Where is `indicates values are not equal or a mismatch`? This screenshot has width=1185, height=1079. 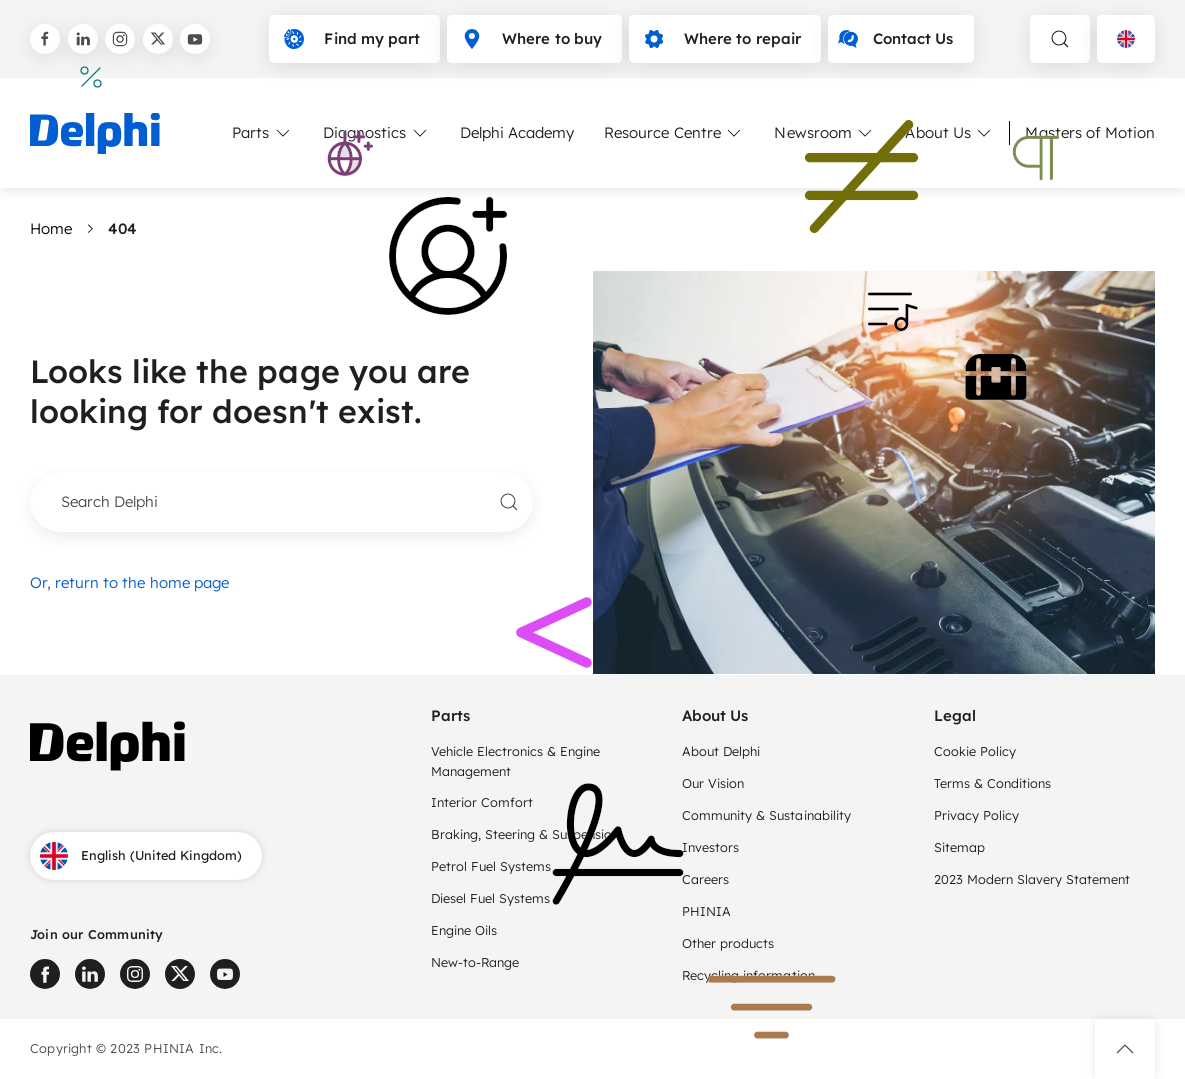 indicates values are not equal or a mismatch is located at coordinates (861, 176).